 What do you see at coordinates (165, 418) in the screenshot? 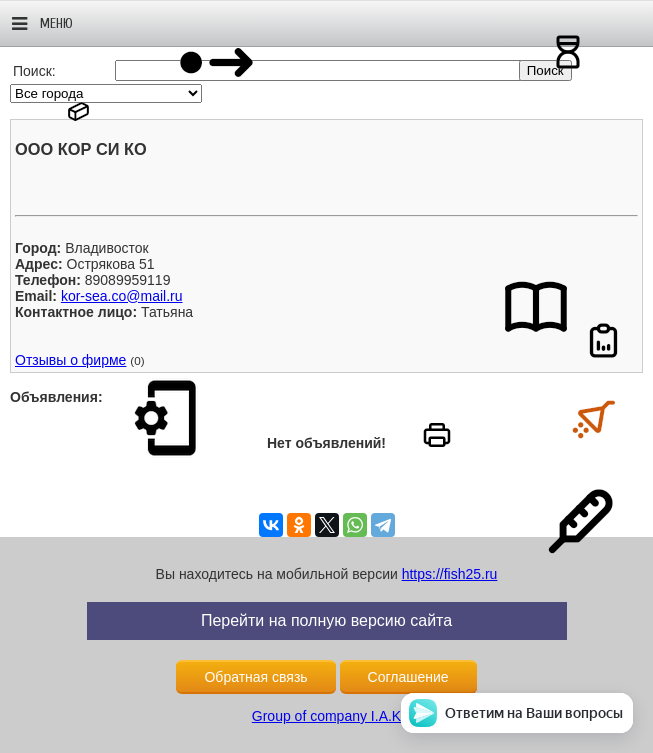
I see `configure device connection settings` at bounding box center [165, 418].